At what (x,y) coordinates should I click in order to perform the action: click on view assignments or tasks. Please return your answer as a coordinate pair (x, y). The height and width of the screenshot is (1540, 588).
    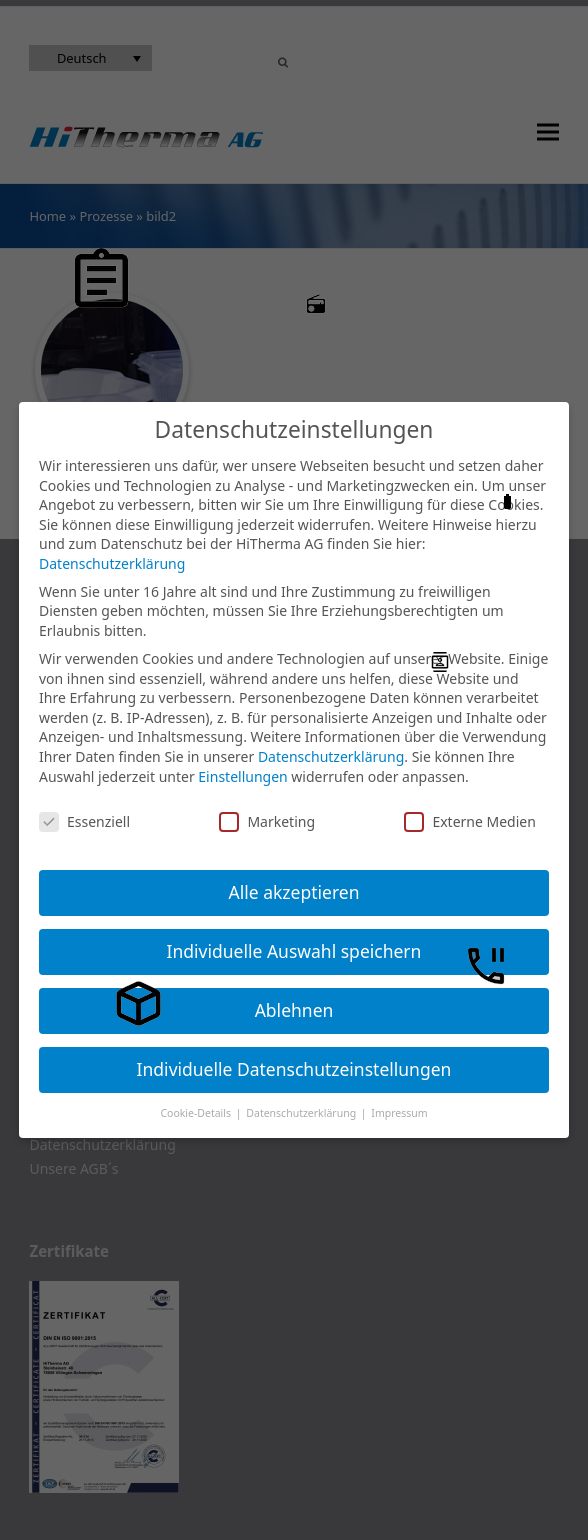
    Looking at the image, I should click on (101, 280).